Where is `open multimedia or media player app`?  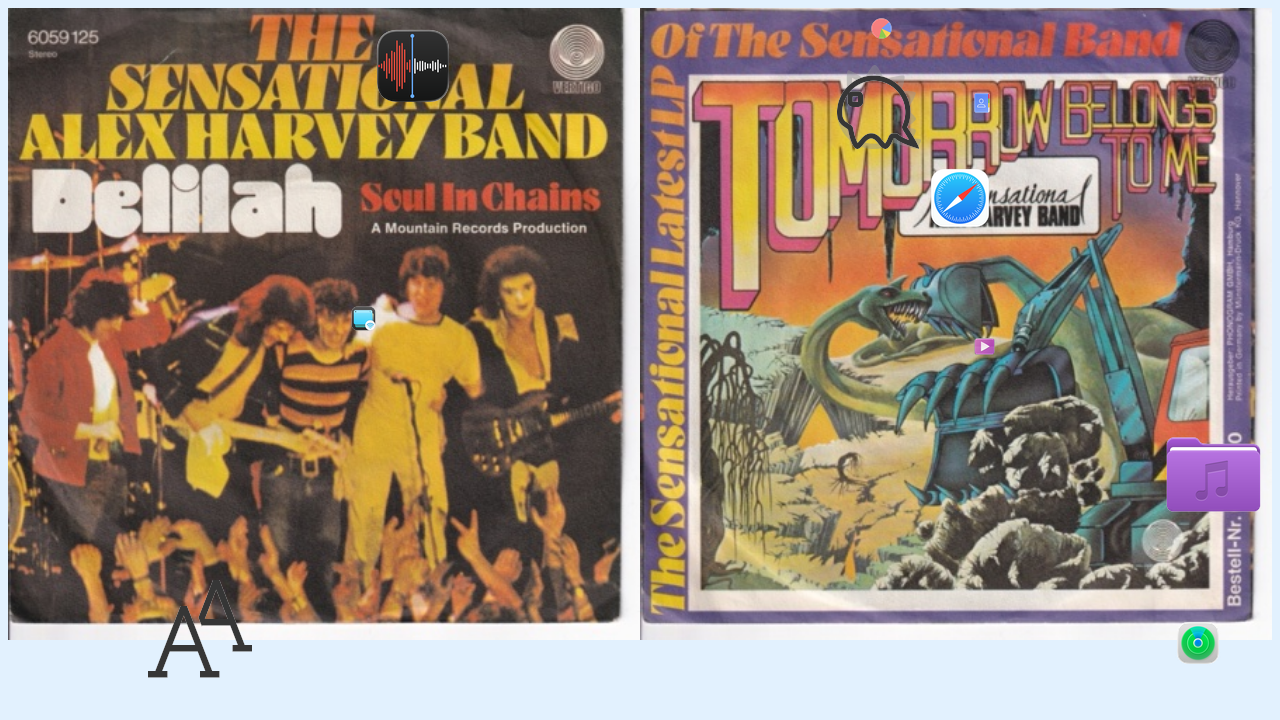
open multimedia or media player app is located at coordinates (984, 346).